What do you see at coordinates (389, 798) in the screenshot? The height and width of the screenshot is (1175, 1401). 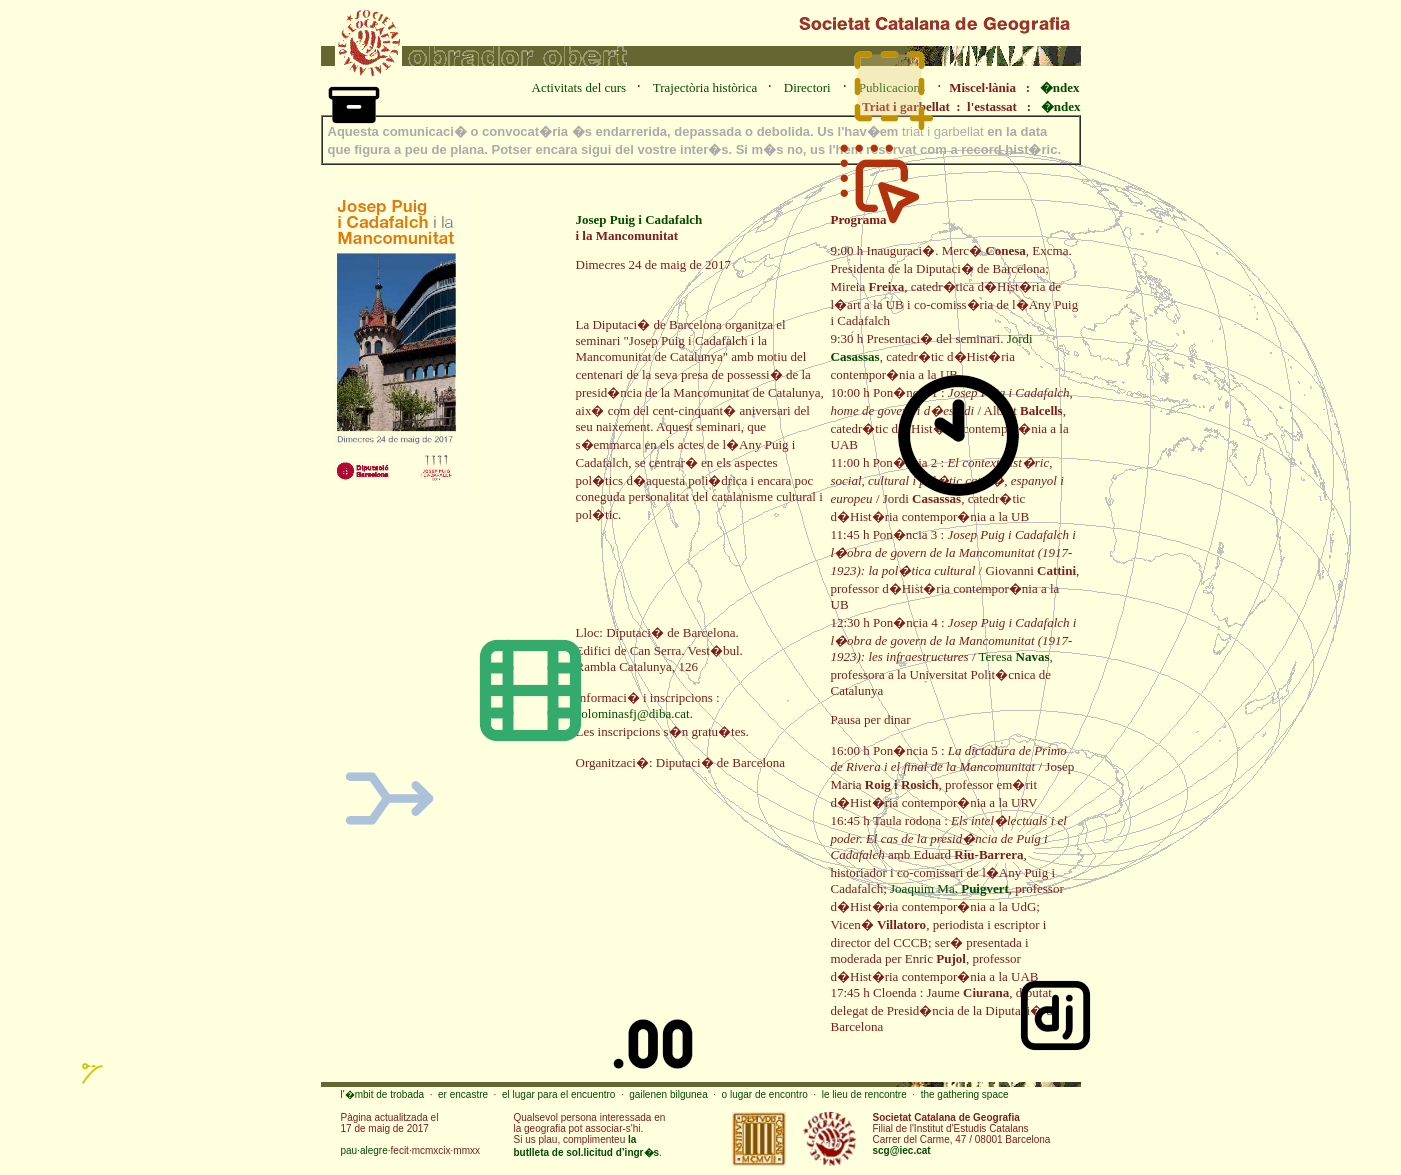 I see `merge or combine selected items` at bounding box center [389, 798].